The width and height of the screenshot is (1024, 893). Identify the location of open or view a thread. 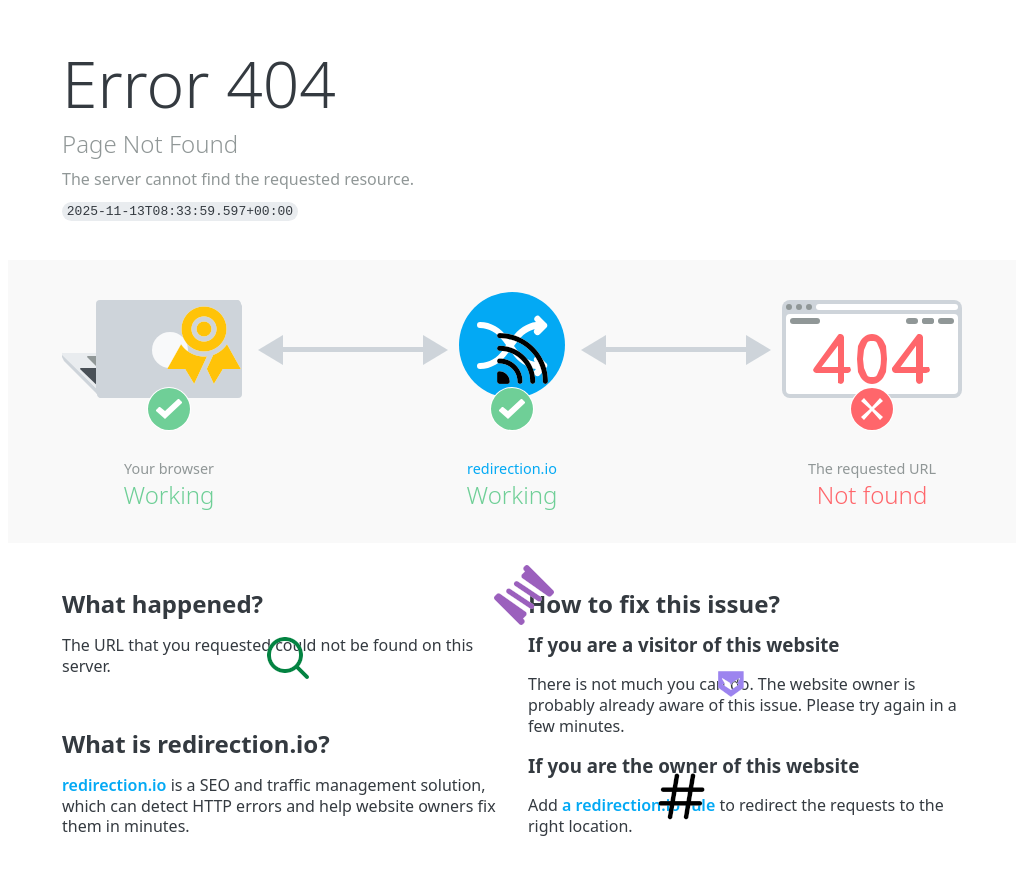
(524, 595).